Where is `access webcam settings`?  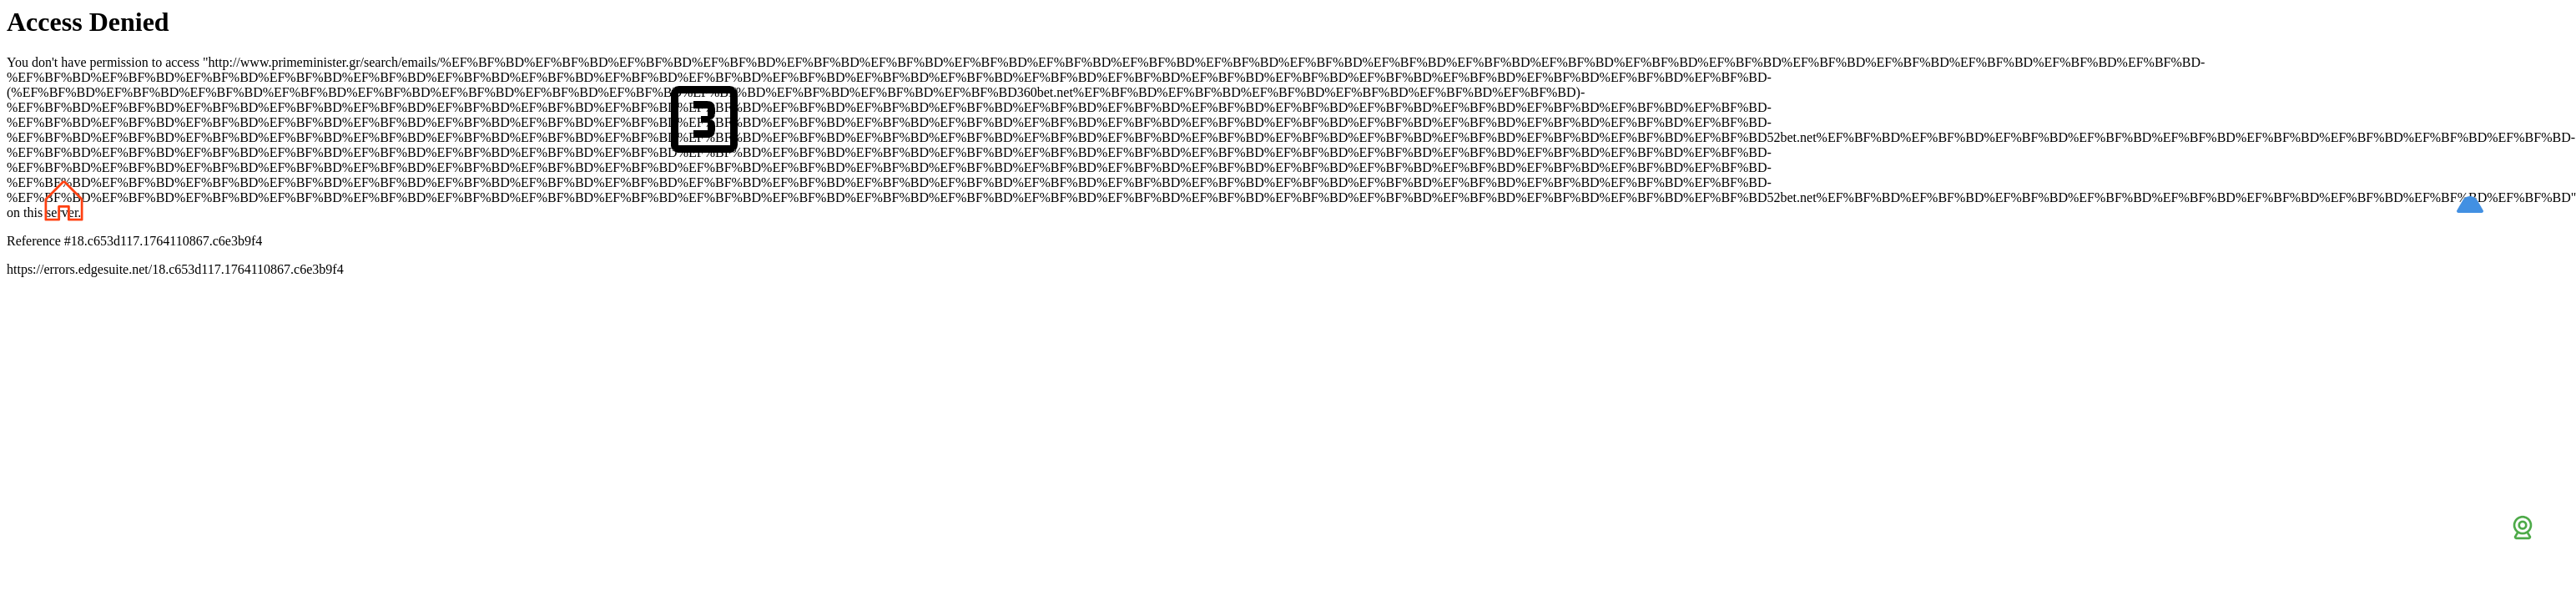
access webcam settings is located at coordinates (2523, 528).